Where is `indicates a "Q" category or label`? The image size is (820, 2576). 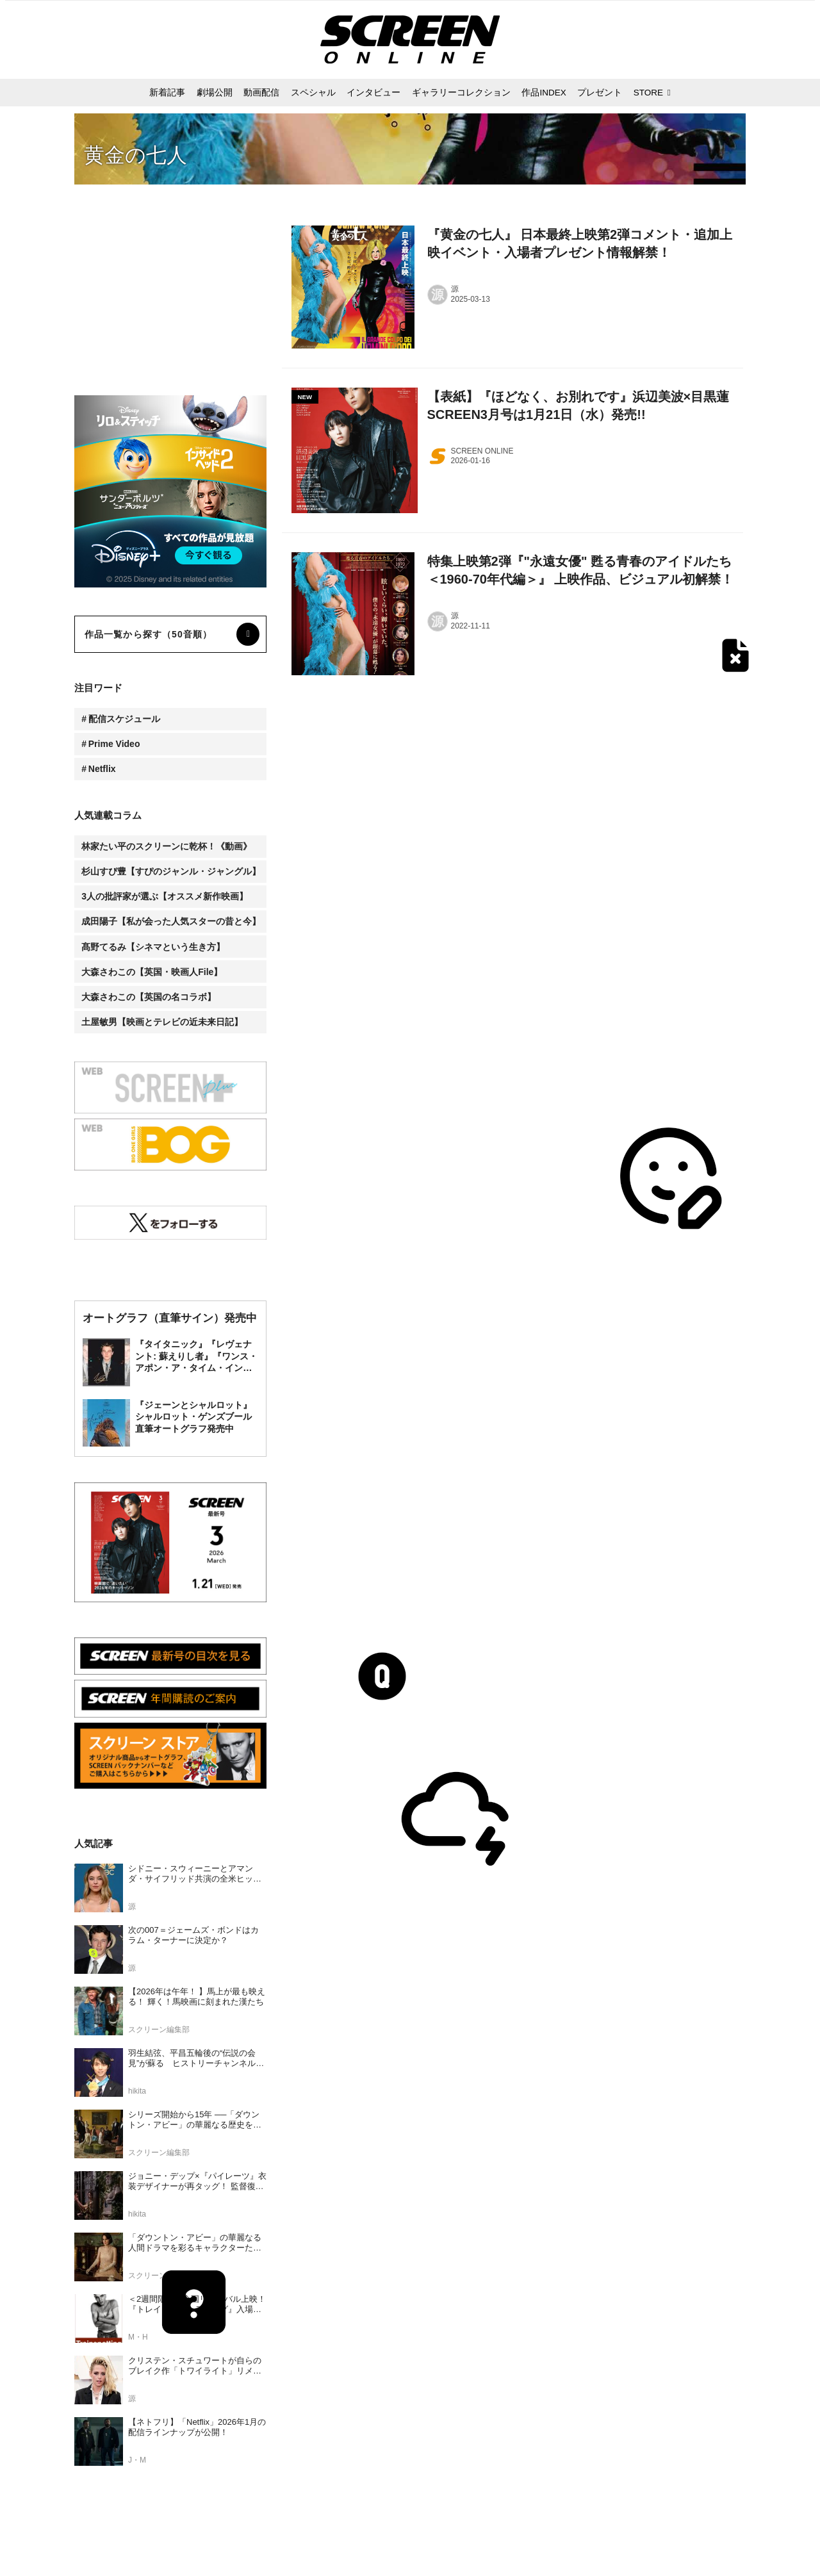 indicates a "Q" category or label is located at coordinates (382, 1676).